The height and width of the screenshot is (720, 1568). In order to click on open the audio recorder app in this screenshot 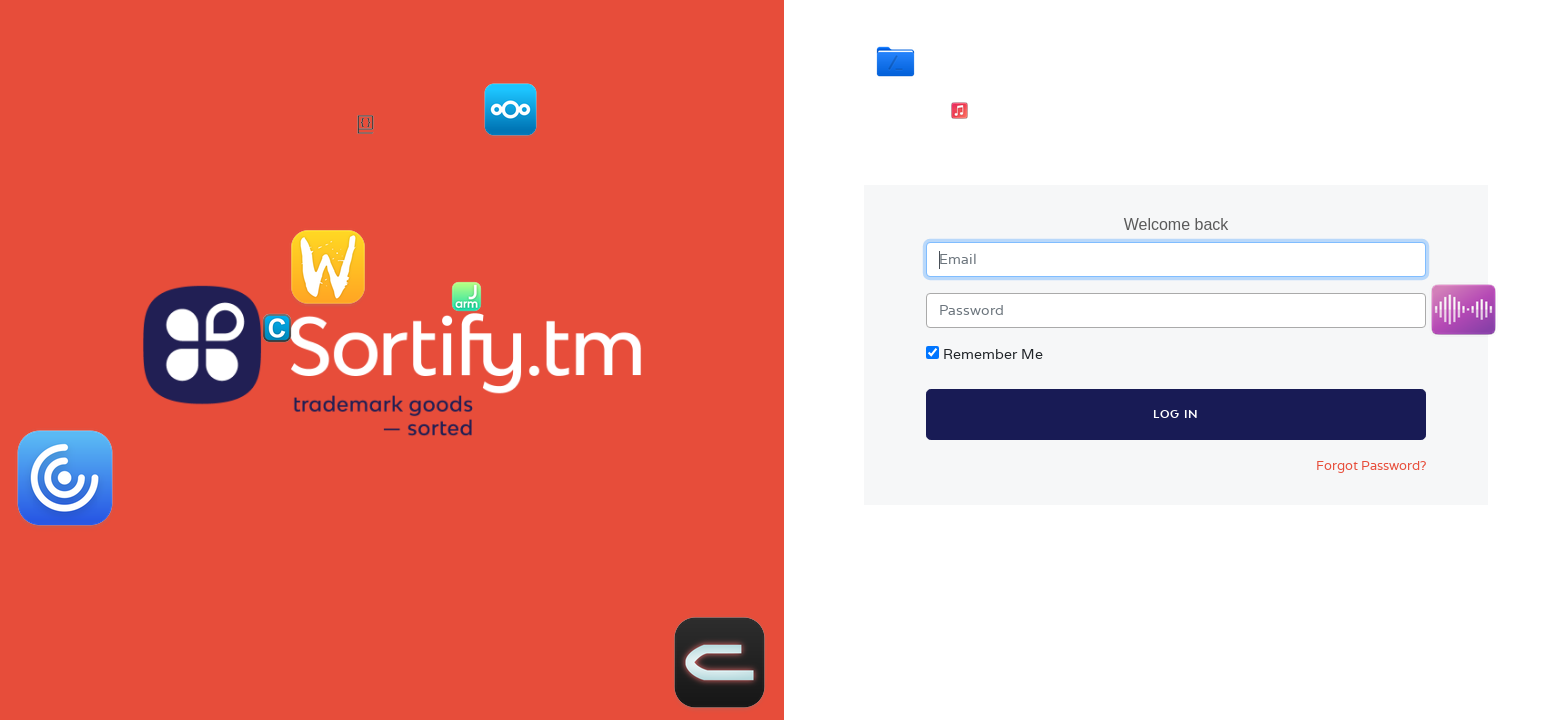, I will do `click(1463, 309)`.